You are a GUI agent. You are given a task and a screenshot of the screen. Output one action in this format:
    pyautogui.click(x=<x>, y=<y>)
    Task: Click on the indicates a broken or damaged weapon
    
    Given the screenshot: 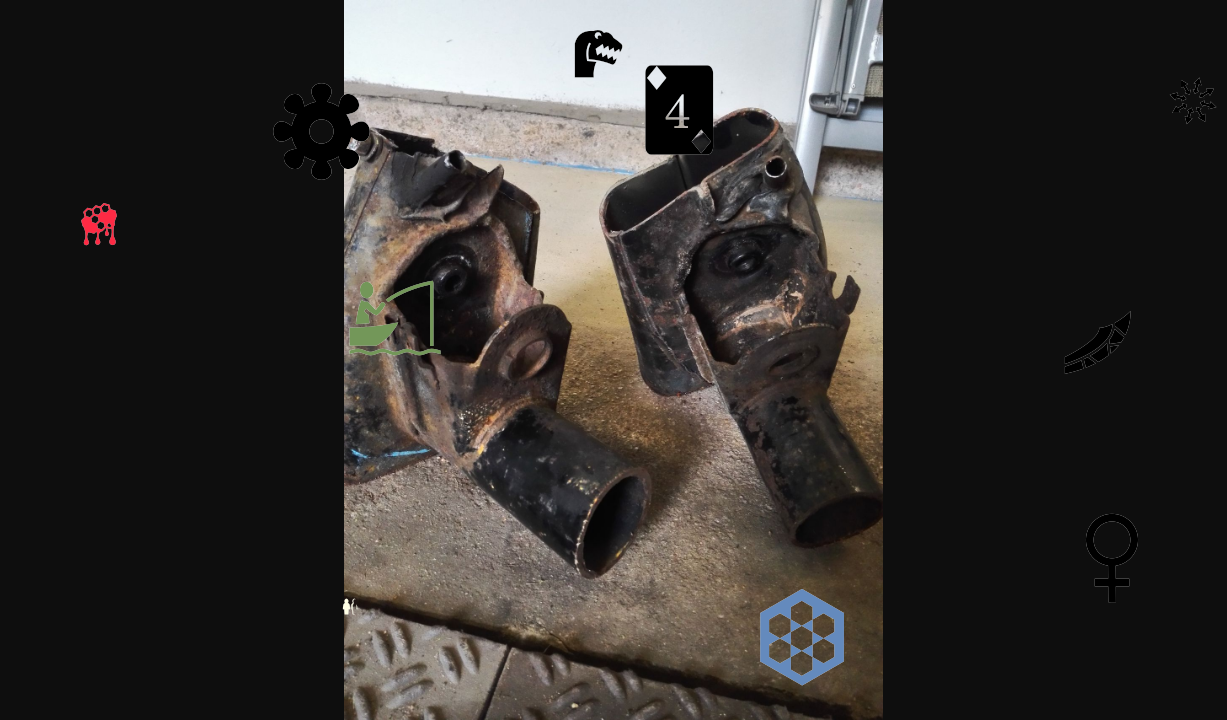 What is the action you would take?
    pyautogui.click(x=1098, y=344)
    